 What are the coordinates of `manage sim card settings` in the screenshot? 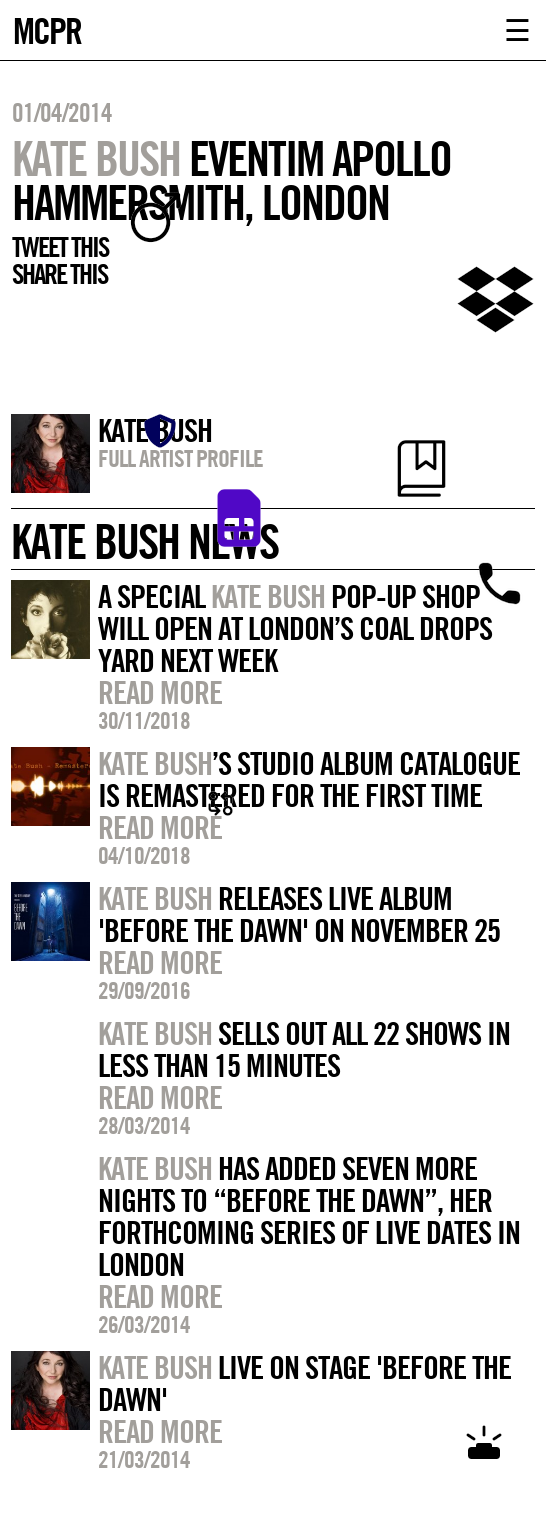 It's located at (239, 518).